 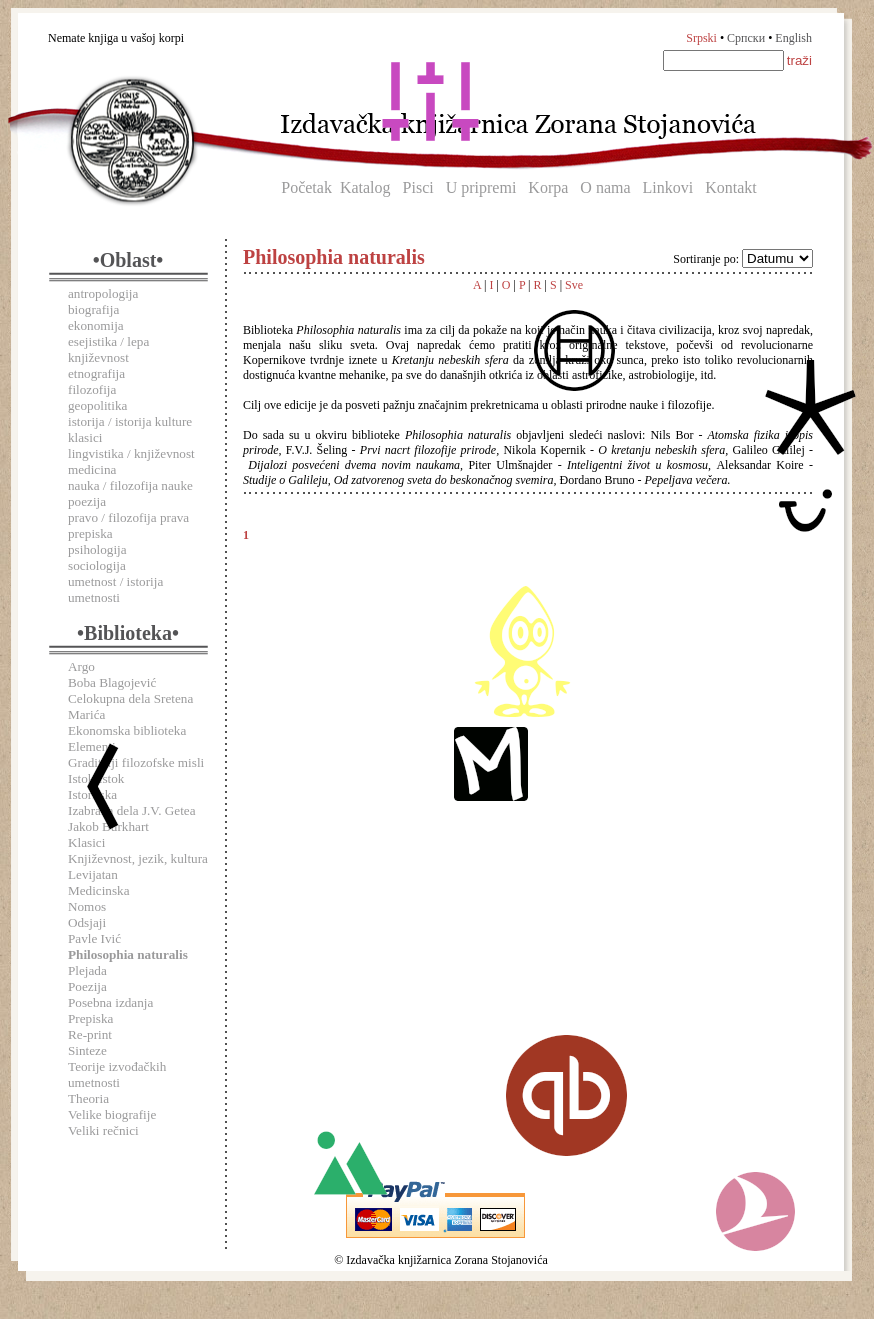 What do you see at coordinates (522, 651) in the screenshot?
I see `visit the CodeProject website` at bounding box center [522, 651].